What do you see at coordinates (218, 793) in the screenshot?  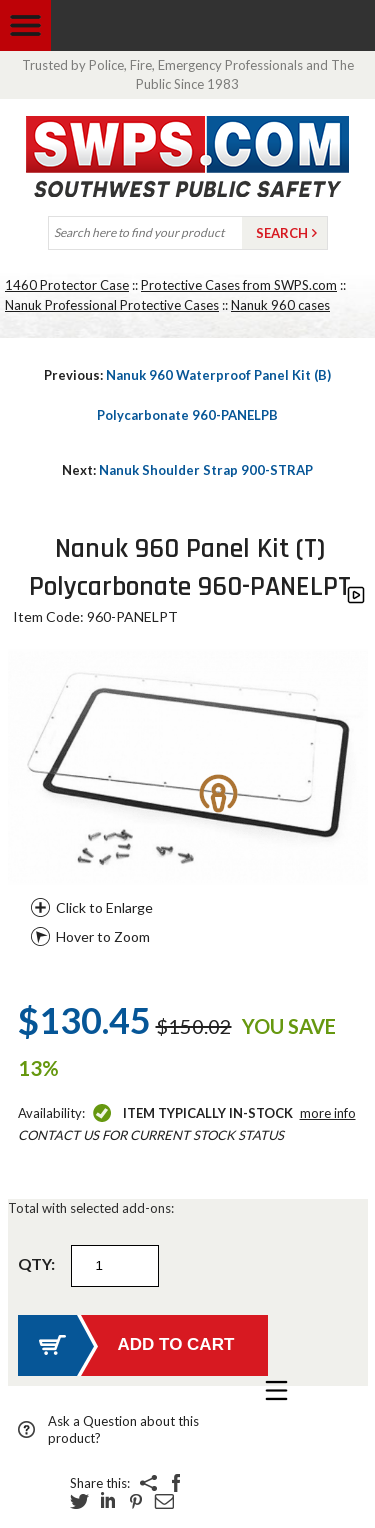 I see `open Apple Podcasts app` at bounding box center [218, 793].